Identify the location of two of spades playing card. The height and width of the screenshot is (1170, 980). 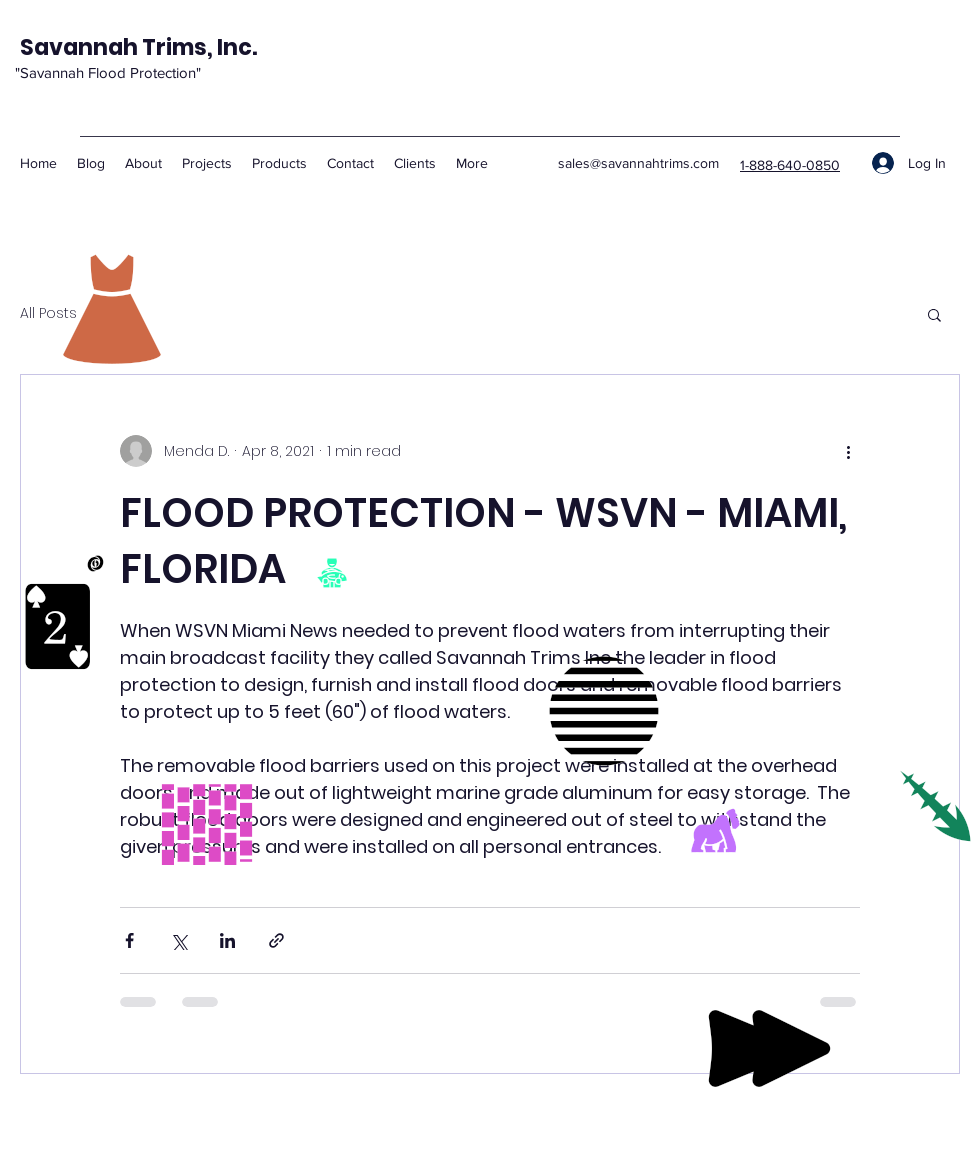
(57, 626).